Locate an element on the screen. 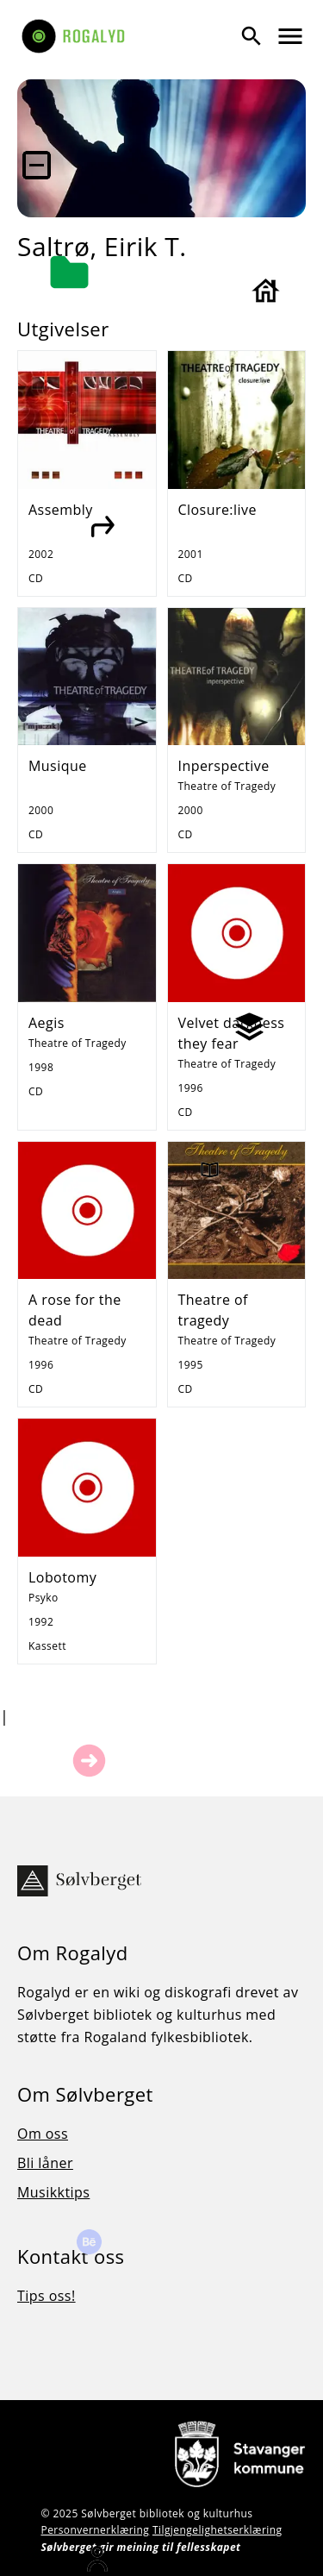 This screenshot has height=2576, width=323. indicates partial selection in a group of items is located at coordinates (36, 165).